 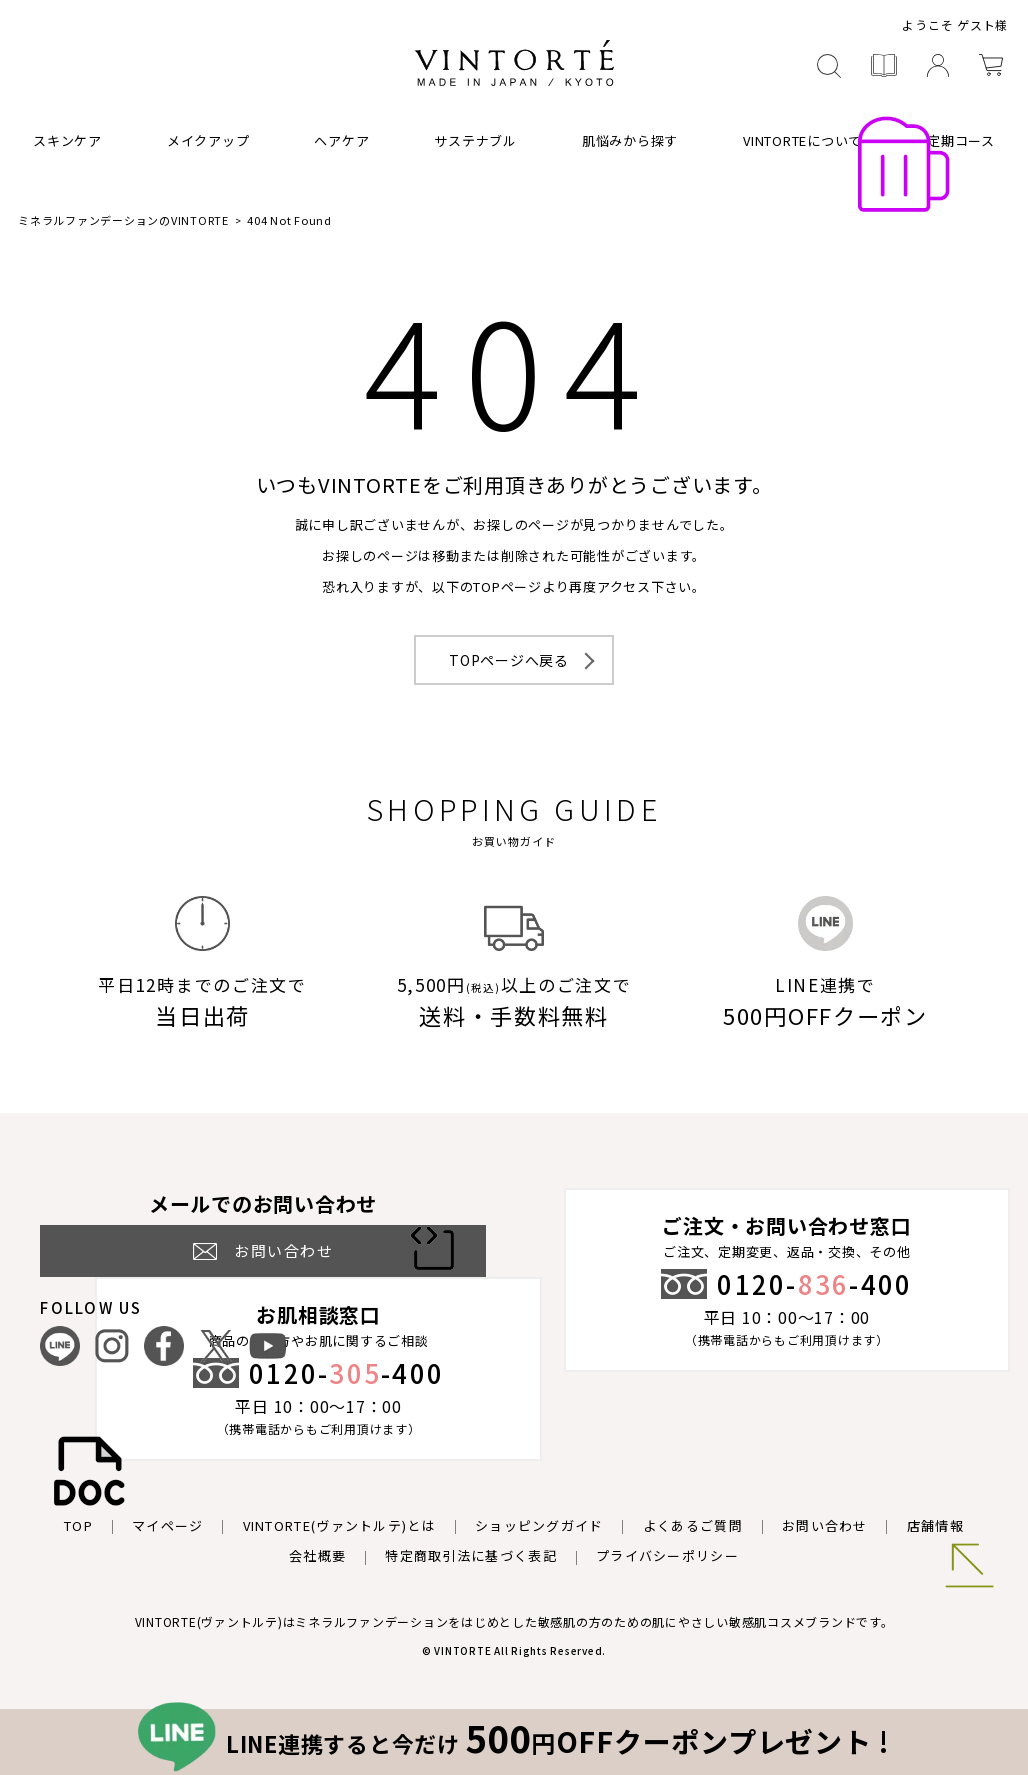 What do you see at coordinates (898, 168) in the screenshot?
I see `browse nearby bars or pubs` at bounding box center [898, 168].